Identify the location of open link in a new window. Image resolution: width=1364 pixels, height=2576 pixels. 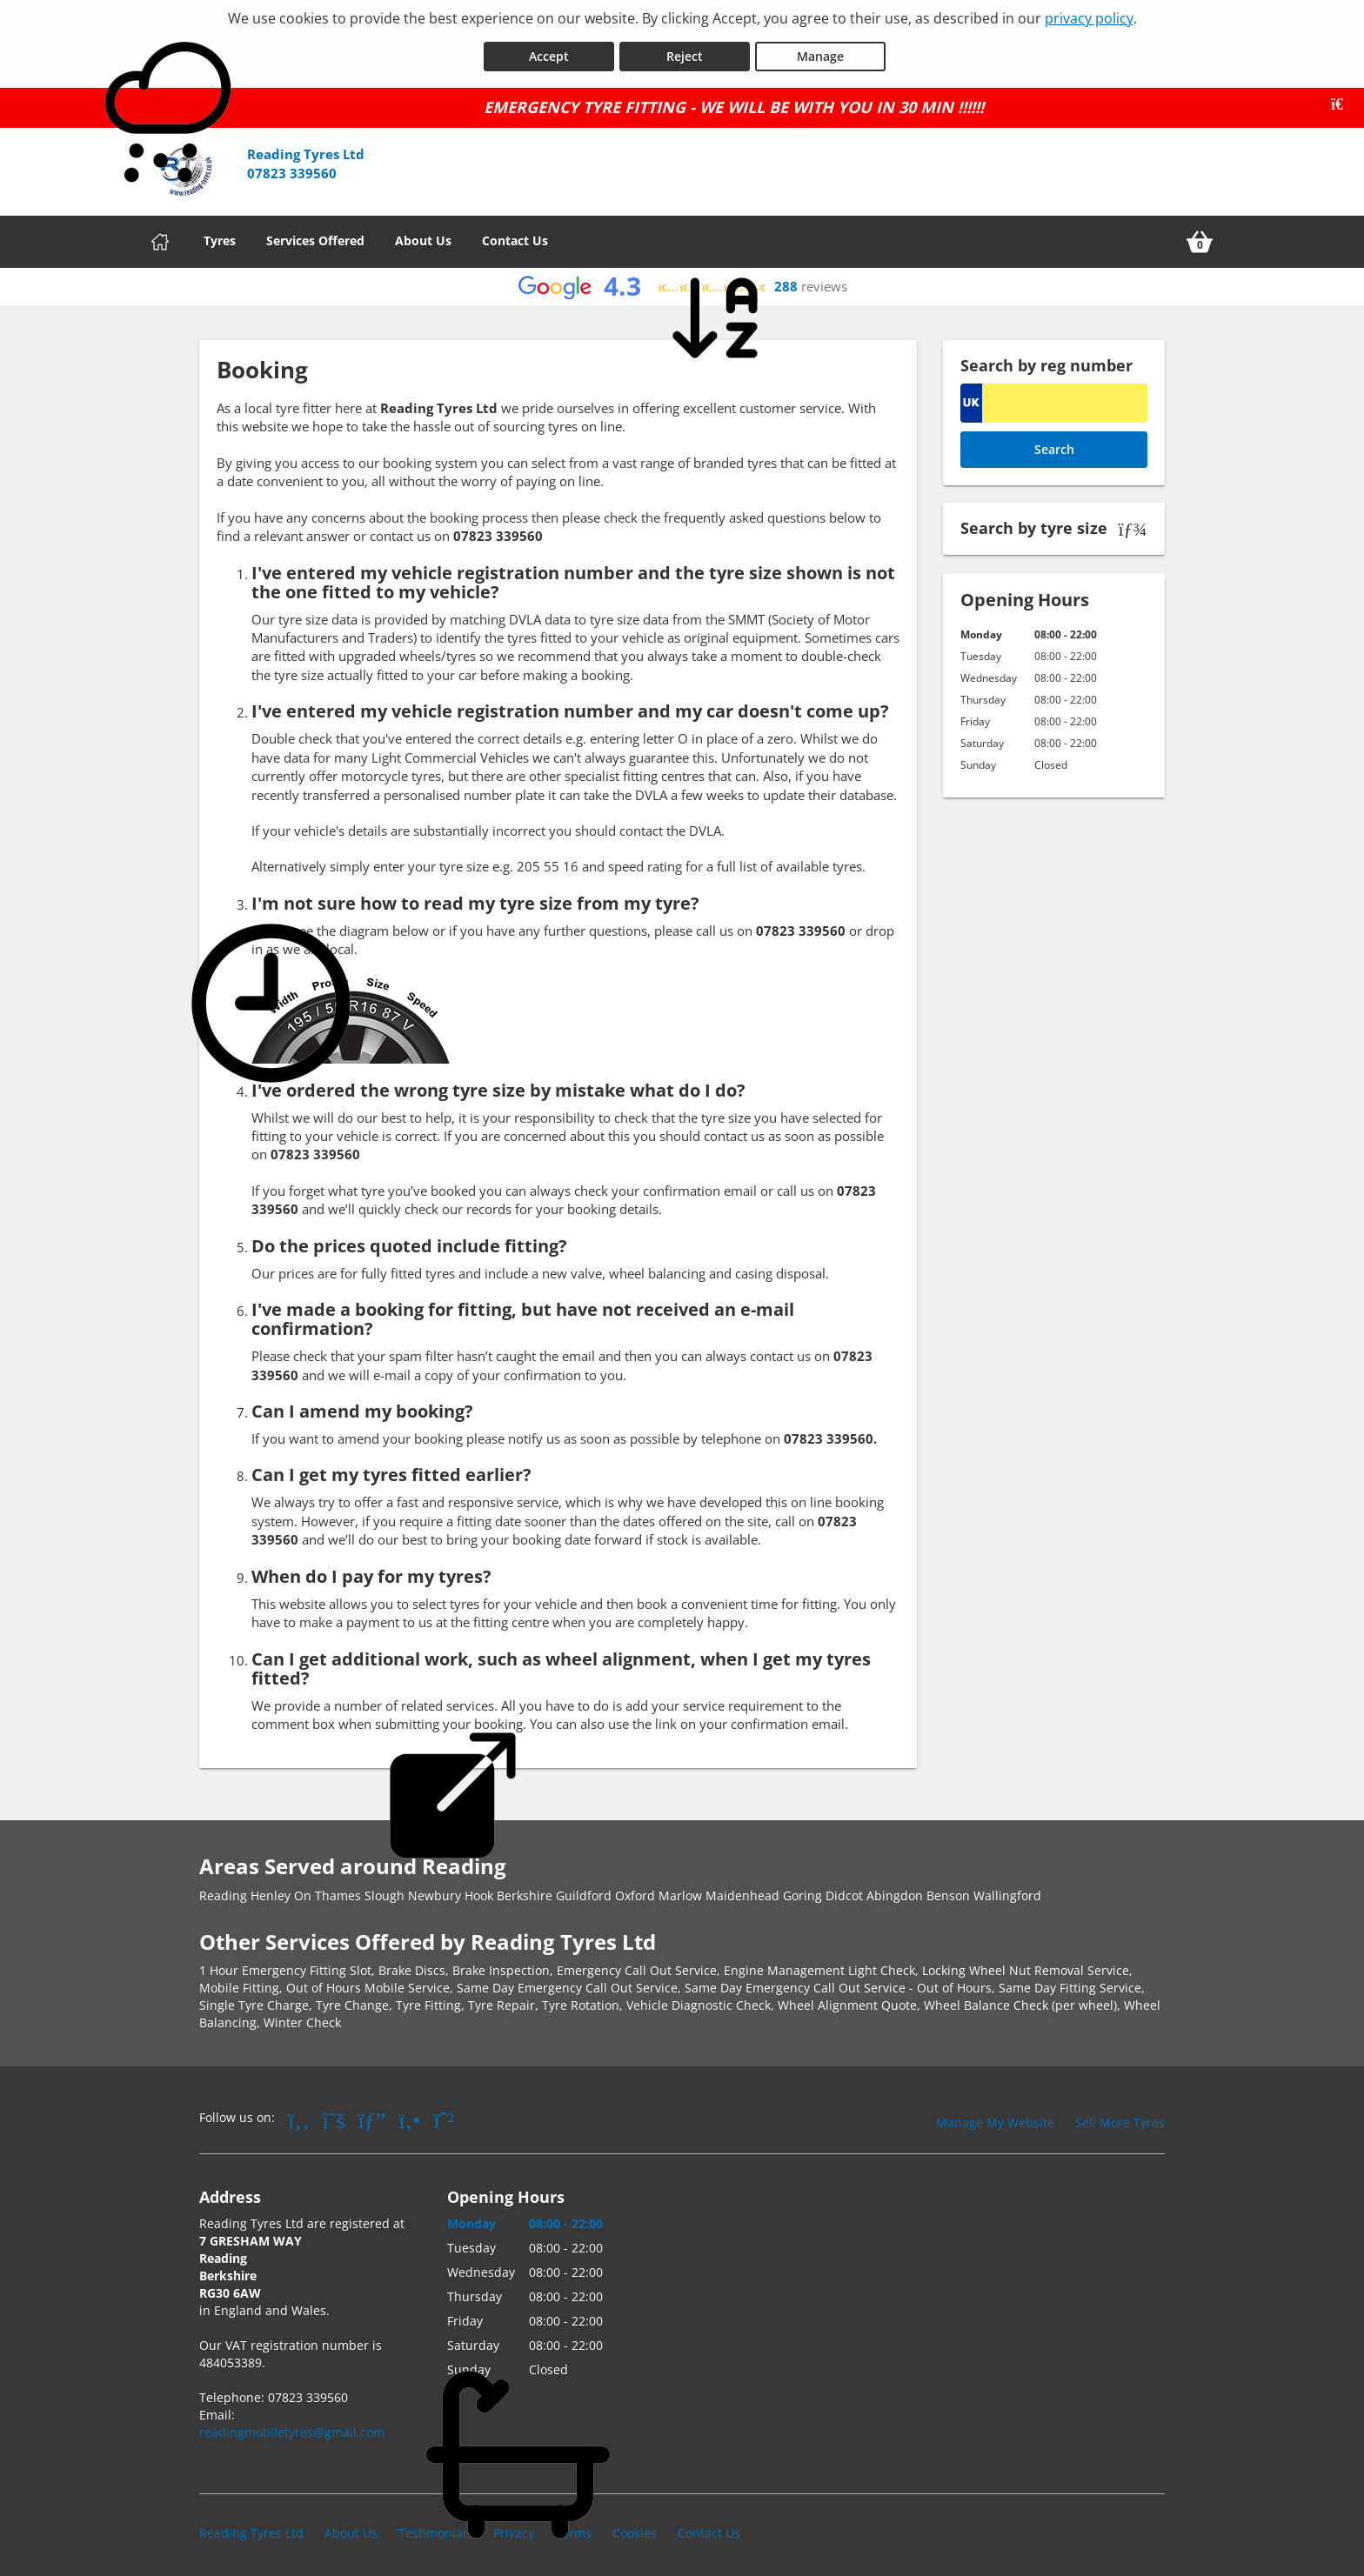
(452, 1795).